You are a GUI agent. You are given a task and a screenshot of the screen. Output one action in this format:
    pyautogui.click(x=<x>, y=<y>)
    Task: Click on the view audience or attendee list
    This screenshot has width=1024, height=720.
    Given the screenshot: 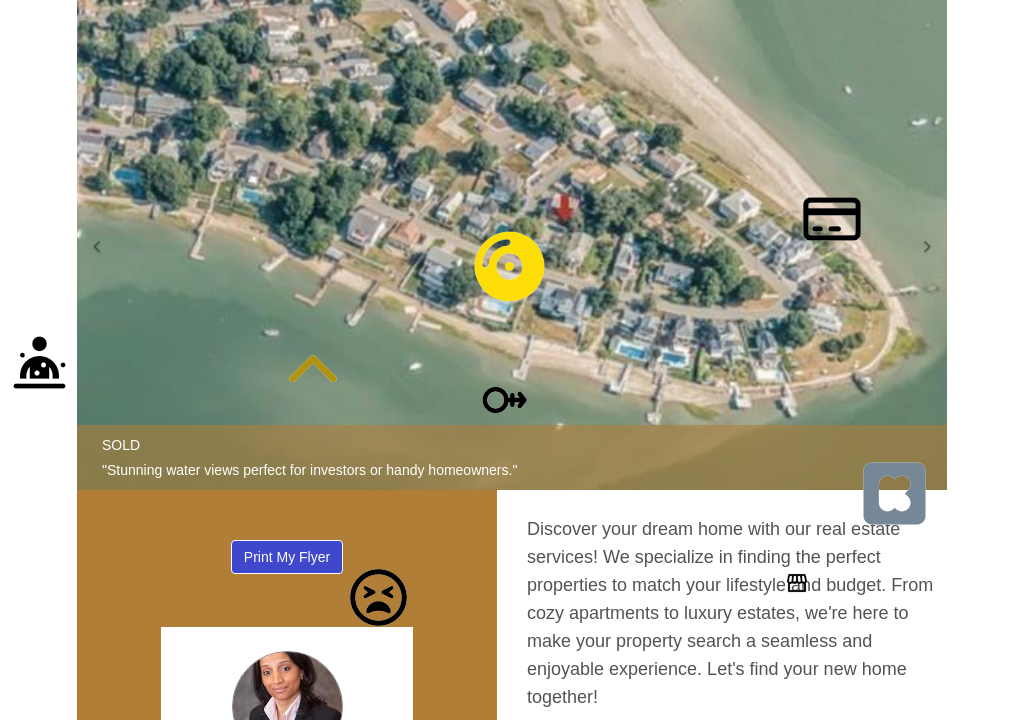 What is the action you would take?
    pyautogui.click(x=39, y=362)
    